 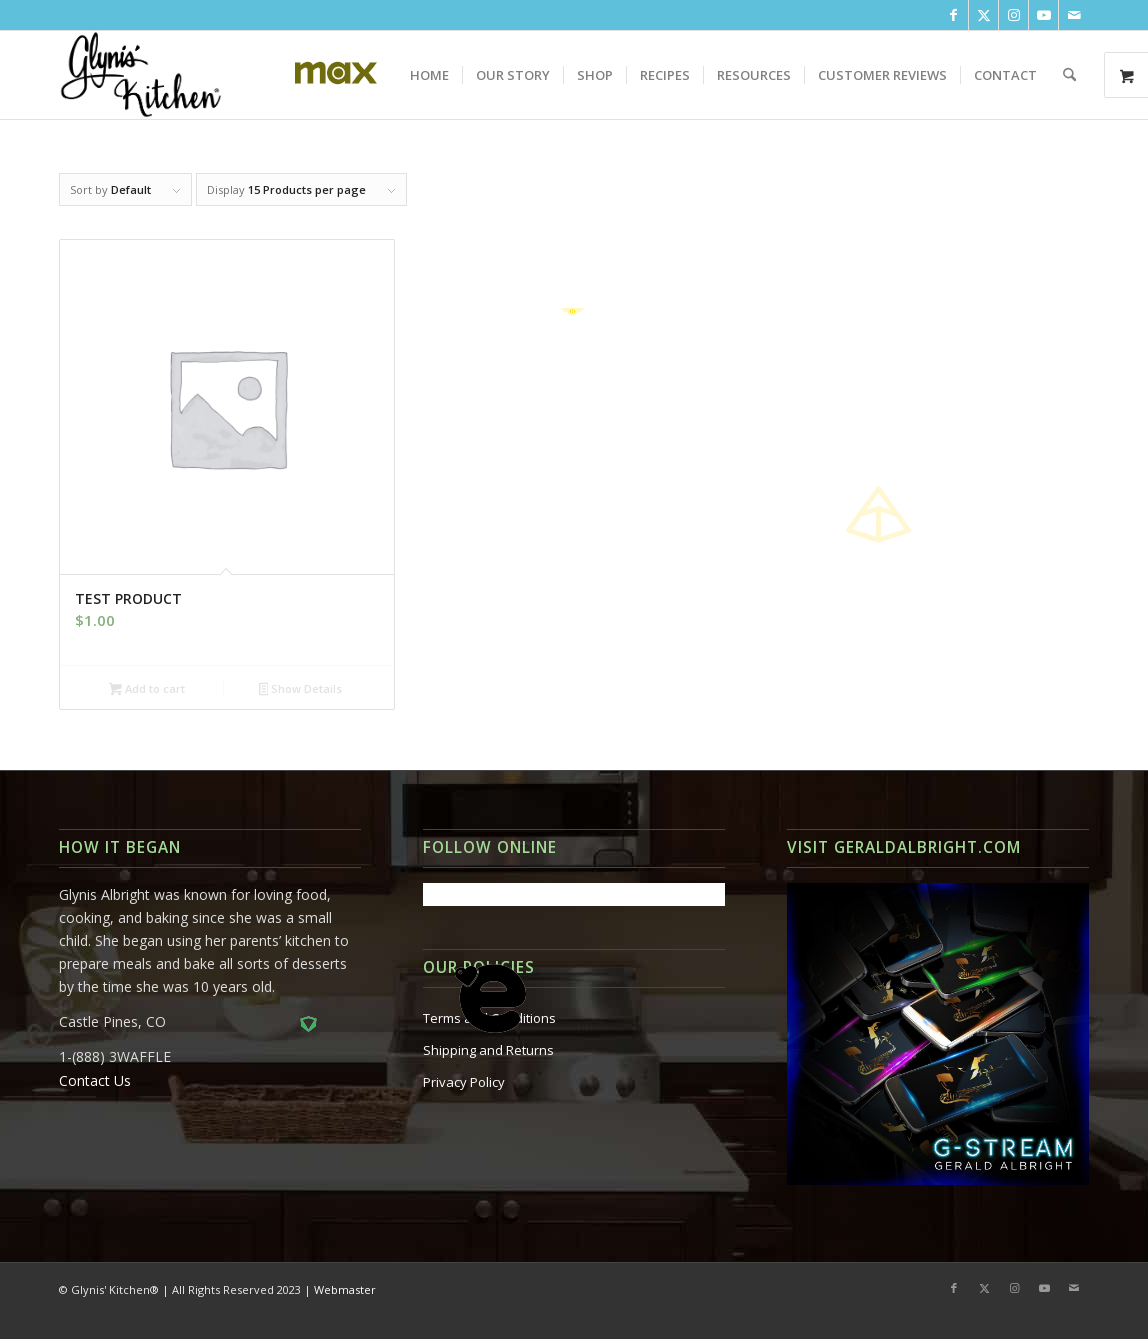 What do you see at coordinates (572, 311) in the screenshot?
I see `Bentley Motors official brand logo` at bounding box center [572, 311].